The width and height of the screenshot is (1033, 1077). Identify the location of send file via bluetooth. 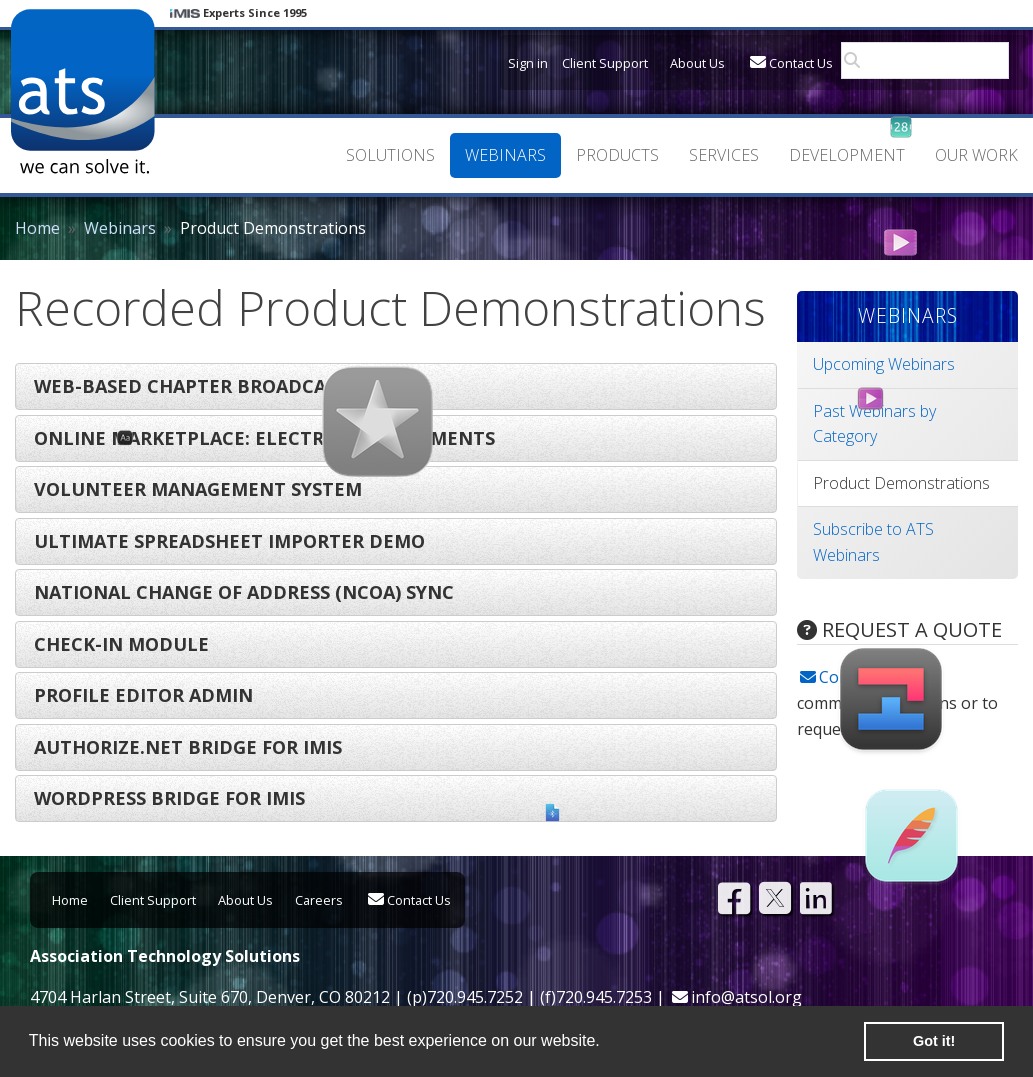
(552, 812).